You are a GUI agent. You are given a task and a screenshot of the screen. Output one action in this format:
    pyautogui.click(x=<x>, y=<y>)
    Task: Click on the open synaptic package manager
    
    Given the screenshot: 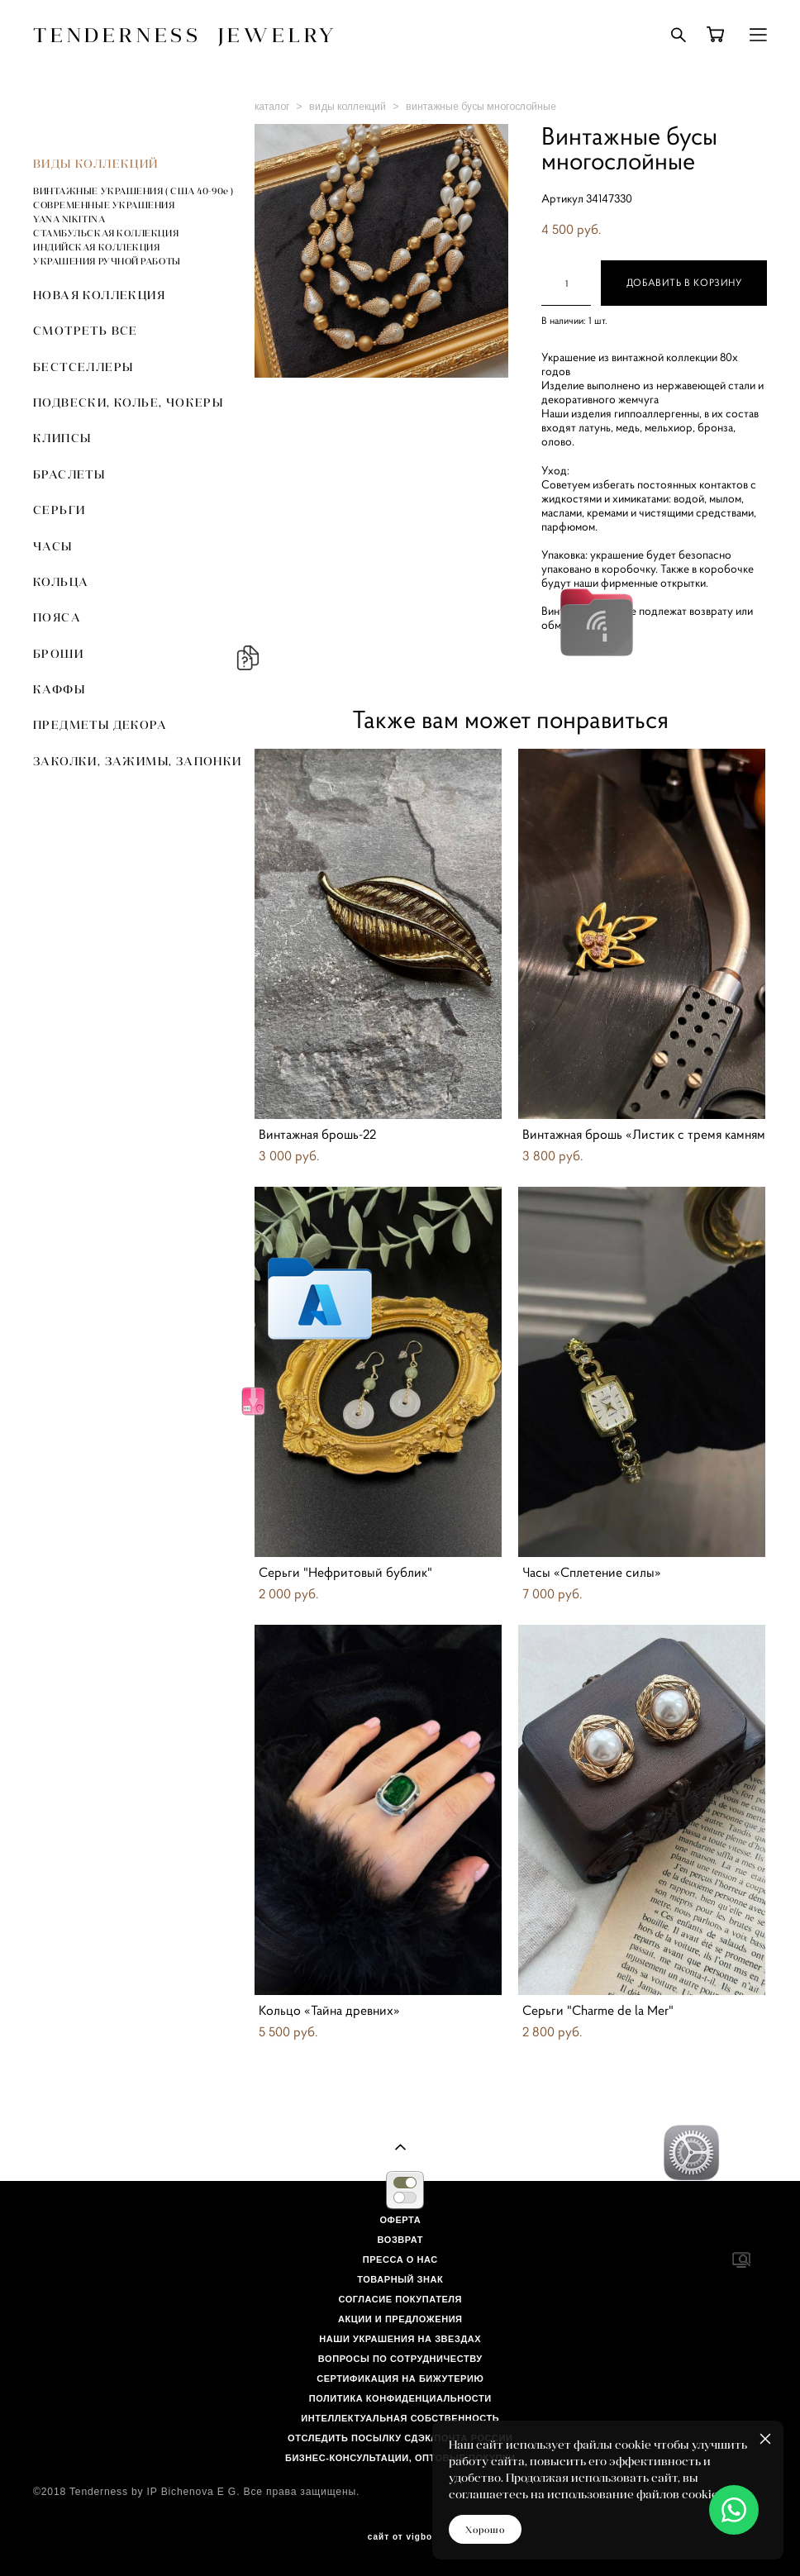 What is the action you would take?
    pyautogui.click(x=253, y=1401)
    